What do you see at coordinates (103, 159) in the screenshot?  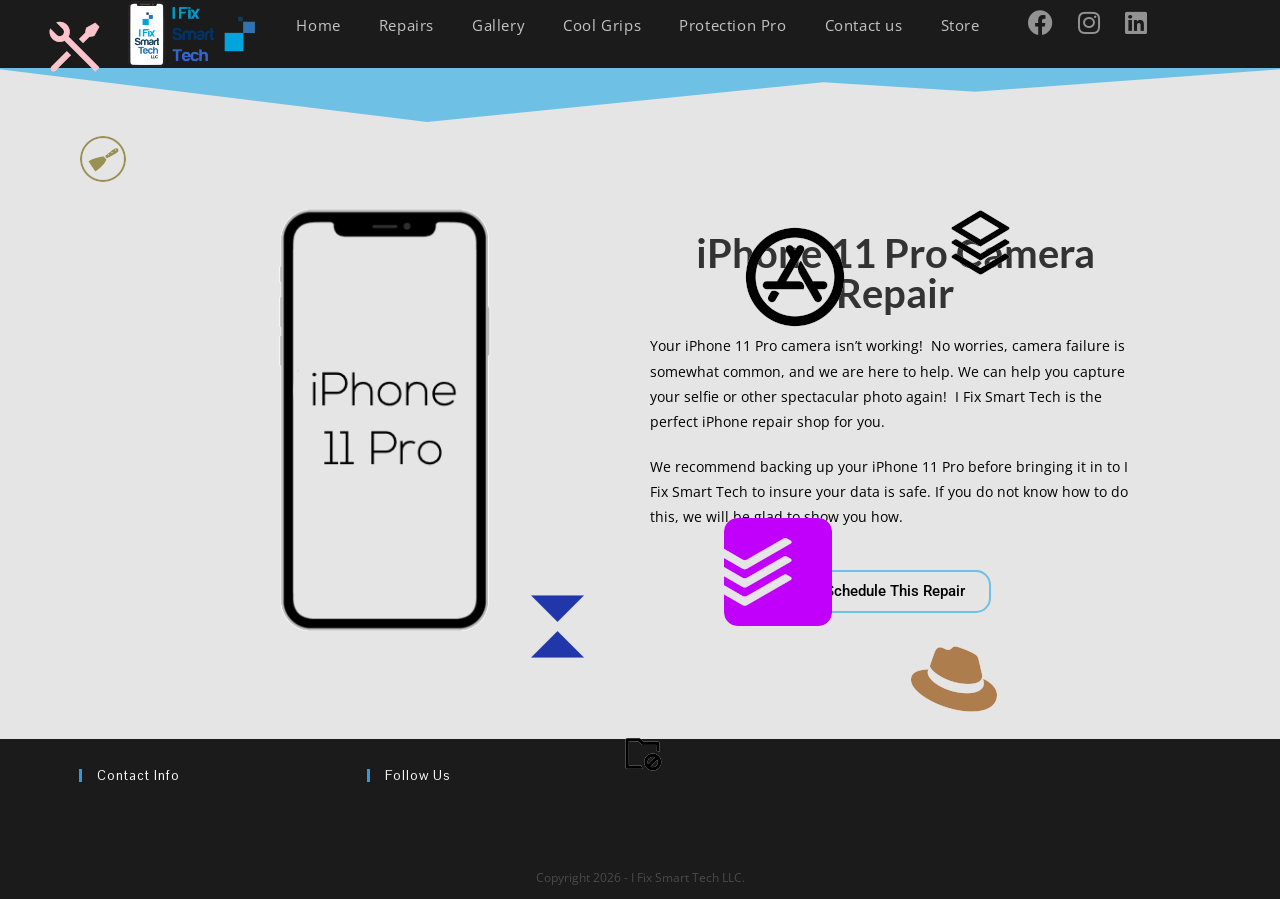 I see `Scrapy web scraping framework logo` at bounding box center [103, 159].